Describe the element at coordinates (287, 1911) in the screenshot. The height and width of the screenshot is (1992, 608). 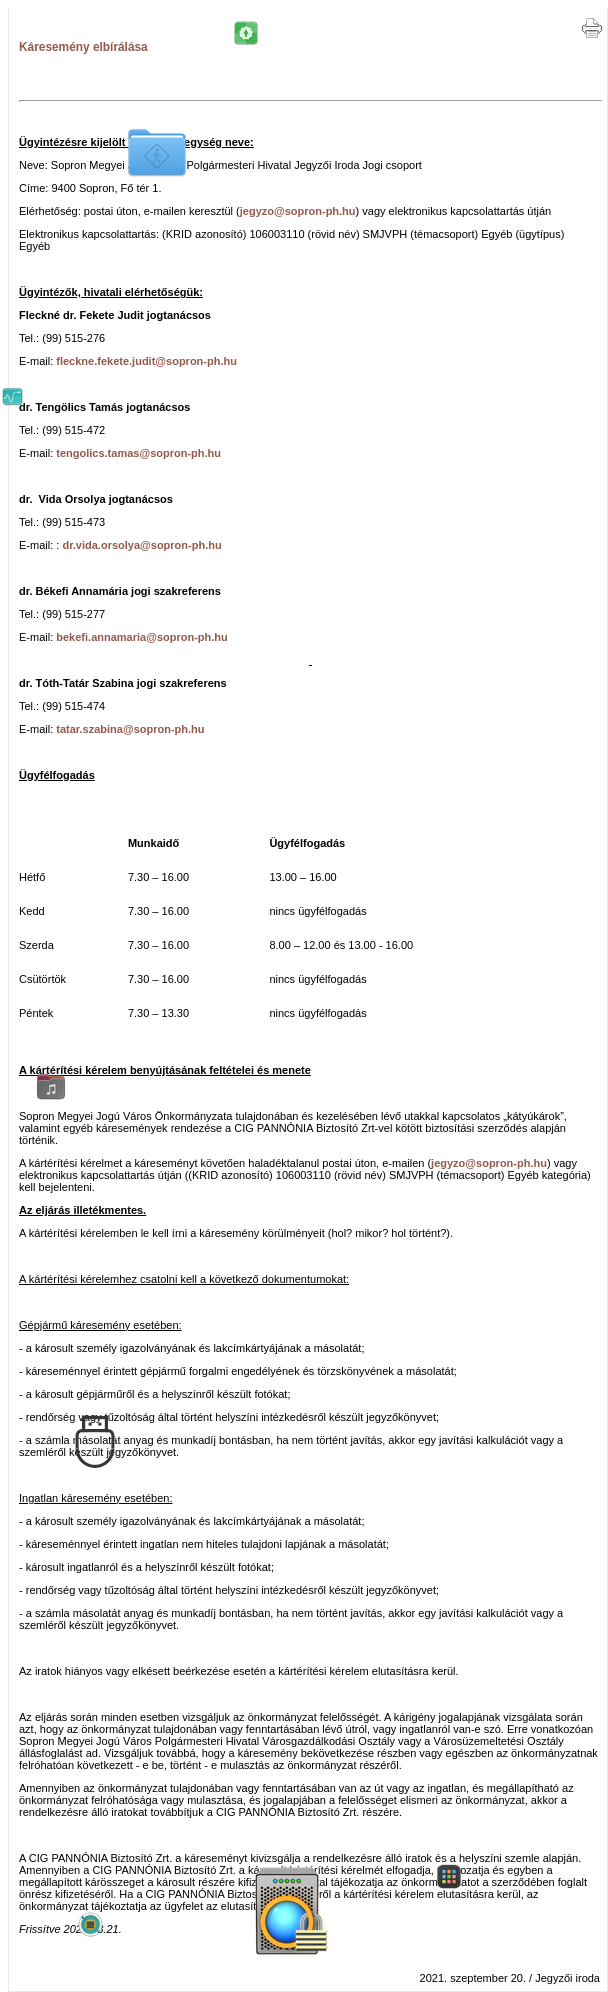
I see `indicates a locked non-RAID storage device` at that location.